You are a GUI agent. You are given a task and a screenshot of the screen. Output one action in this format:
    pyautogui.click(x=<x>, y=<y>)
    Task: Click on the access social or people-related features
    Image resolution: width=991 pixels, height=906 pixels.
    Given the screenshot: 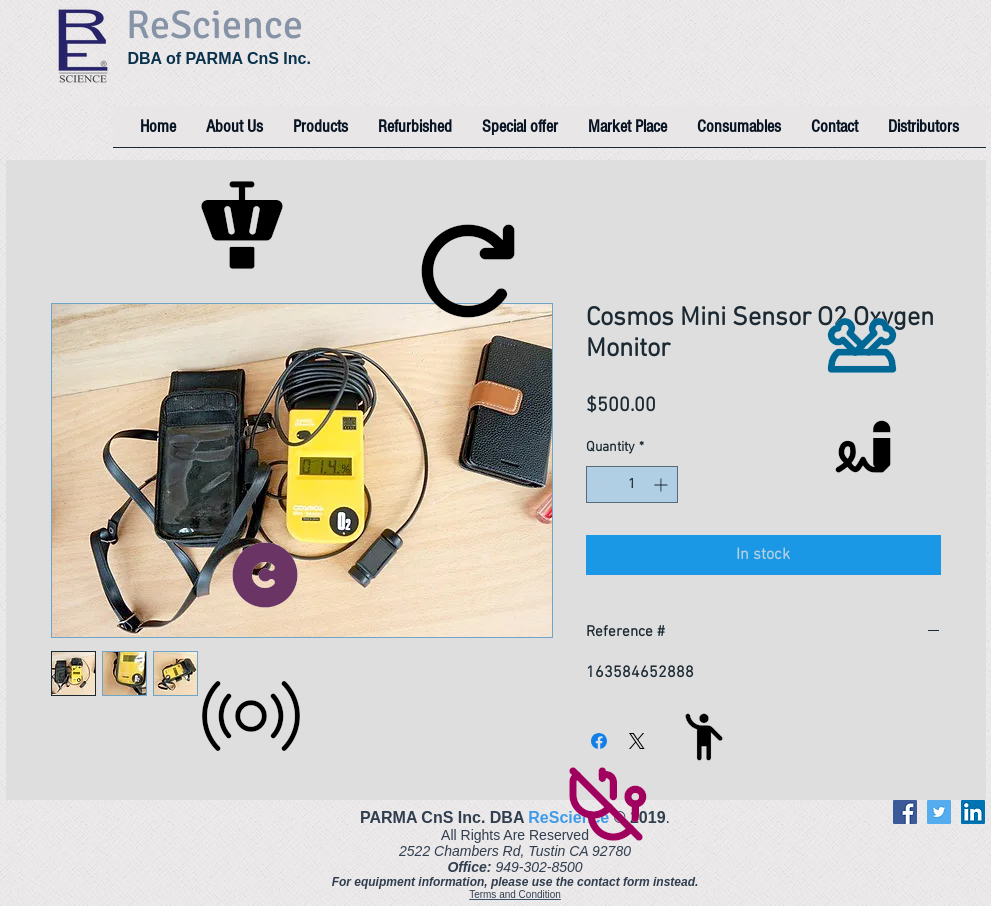 What is the action you would take?
    pyautogui.click(x=704, y=737)
    